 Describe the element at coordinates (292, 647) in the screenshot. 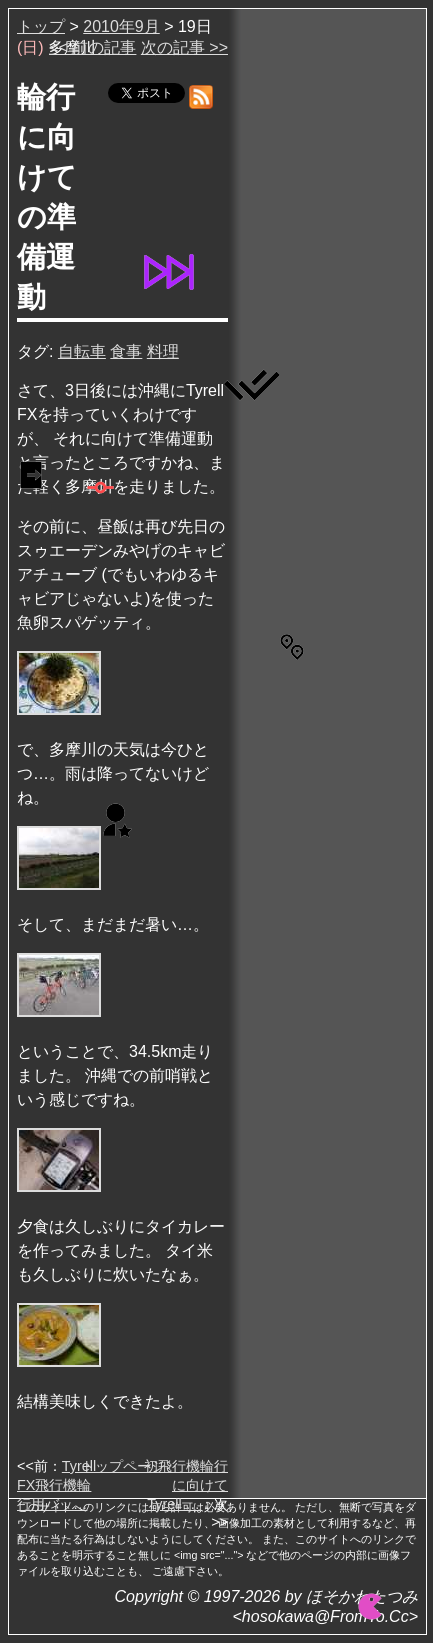

I see `measure distance between two locations` at that location.